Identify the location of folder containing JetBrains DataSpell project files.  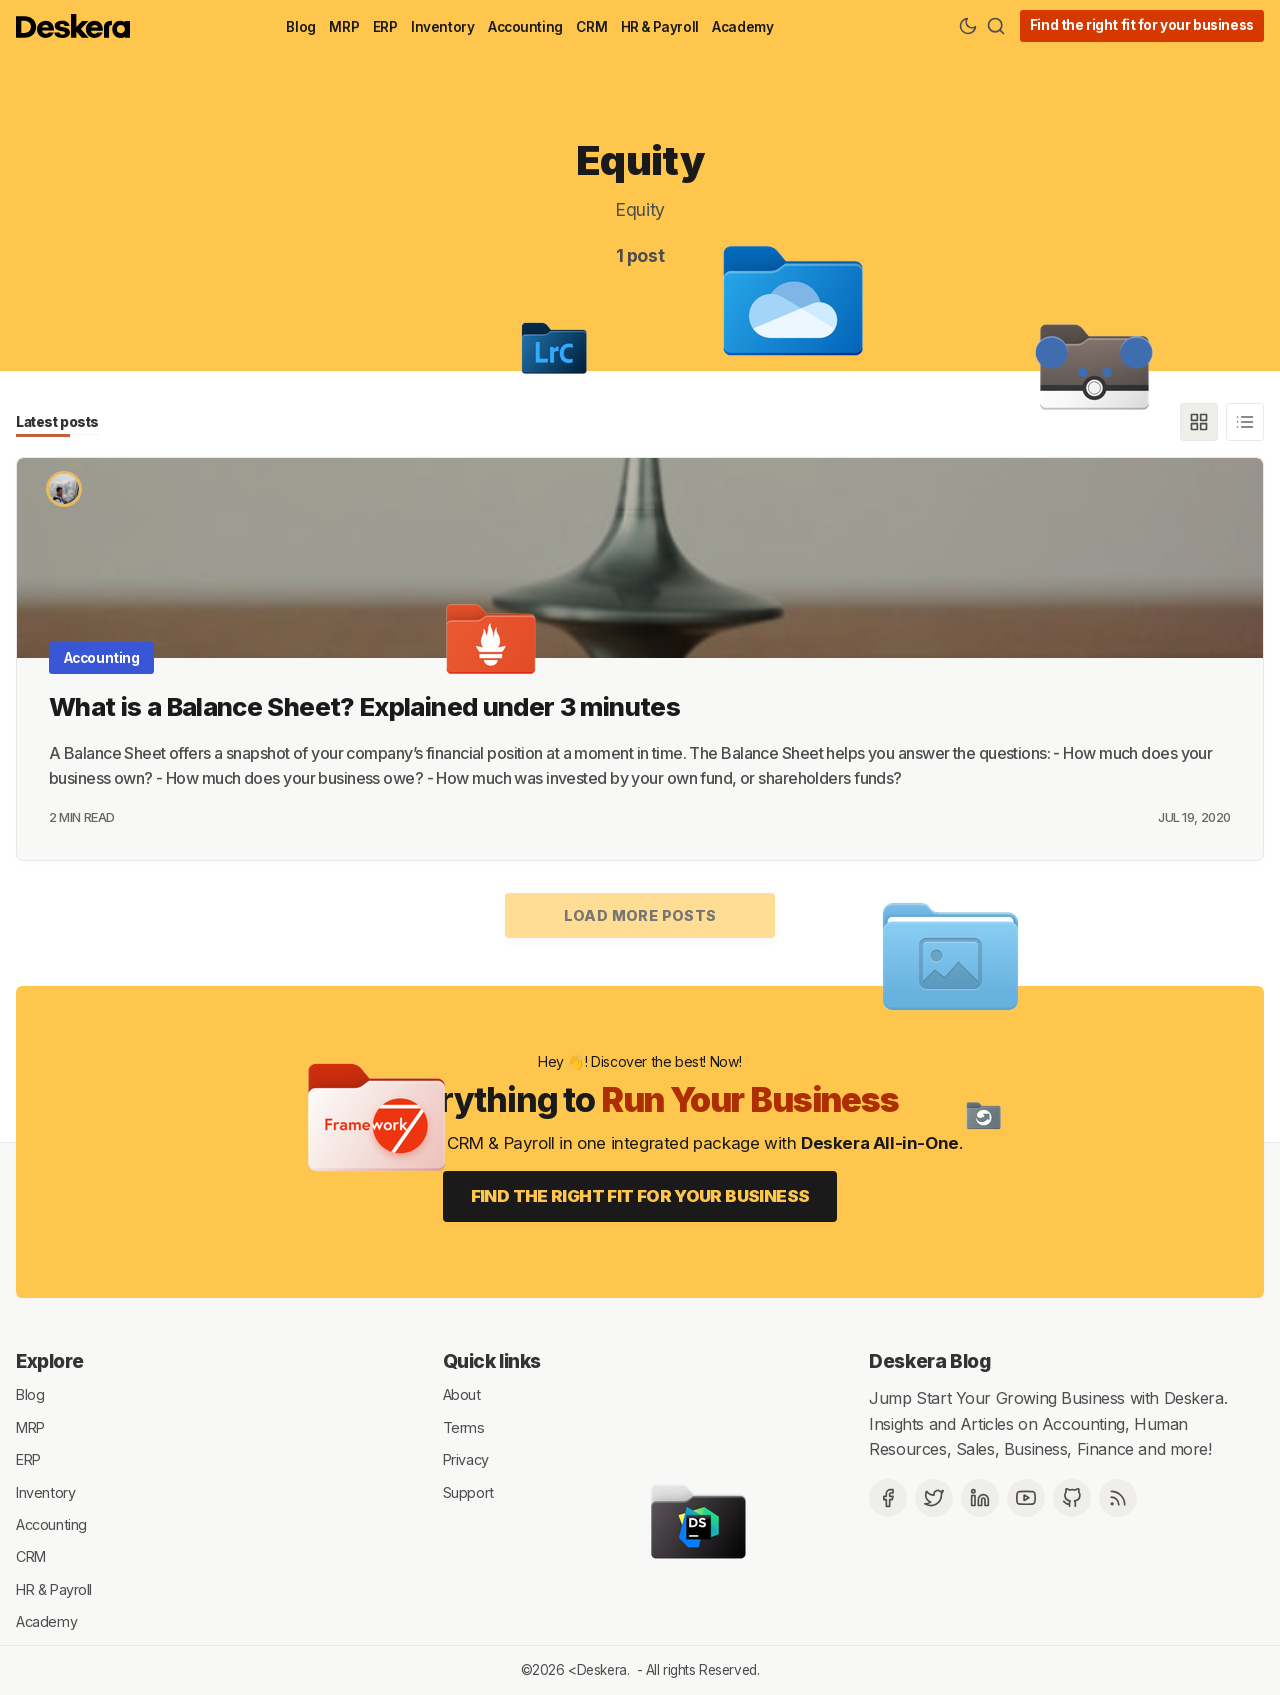
(698, 1524).